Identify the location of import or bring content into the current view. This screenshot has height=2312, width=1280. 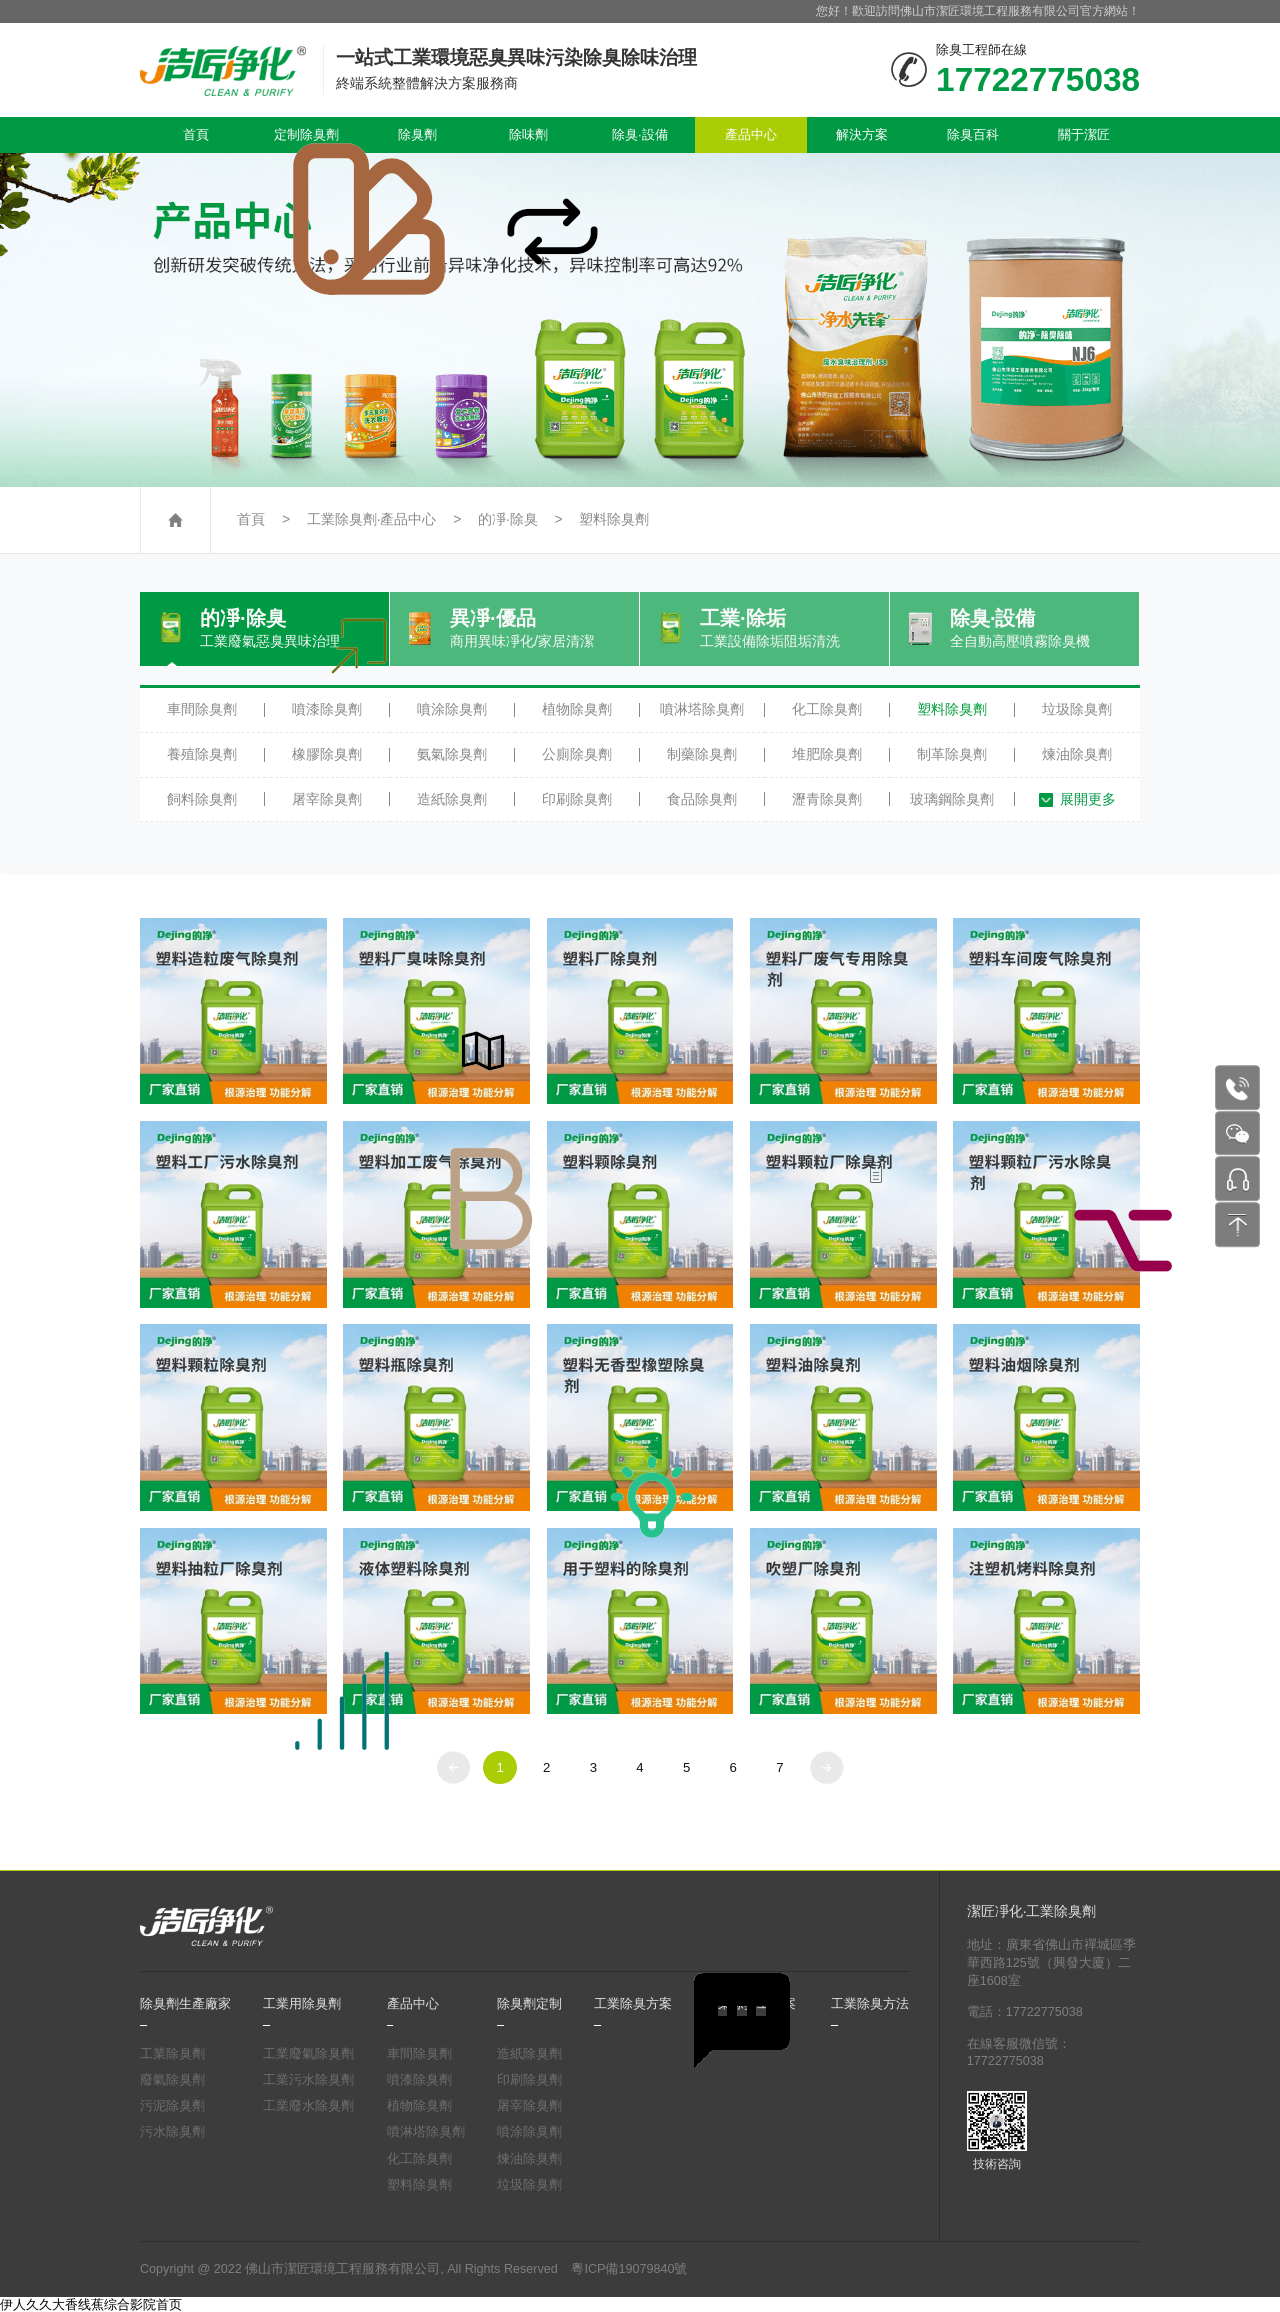
(359, 646).